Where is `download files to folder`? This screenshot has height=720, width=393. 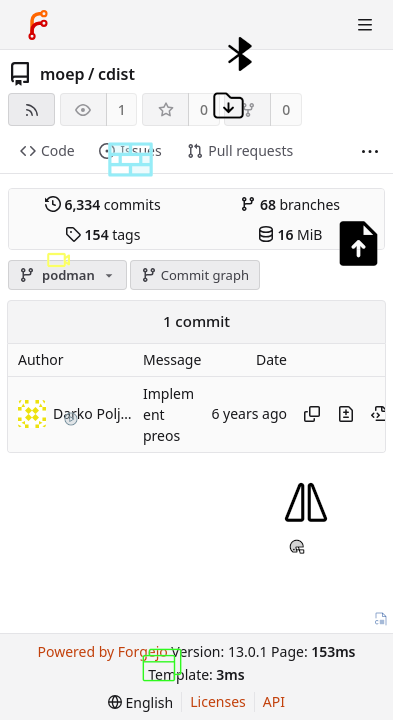
download files to folder is located at coordinates (228, 105).